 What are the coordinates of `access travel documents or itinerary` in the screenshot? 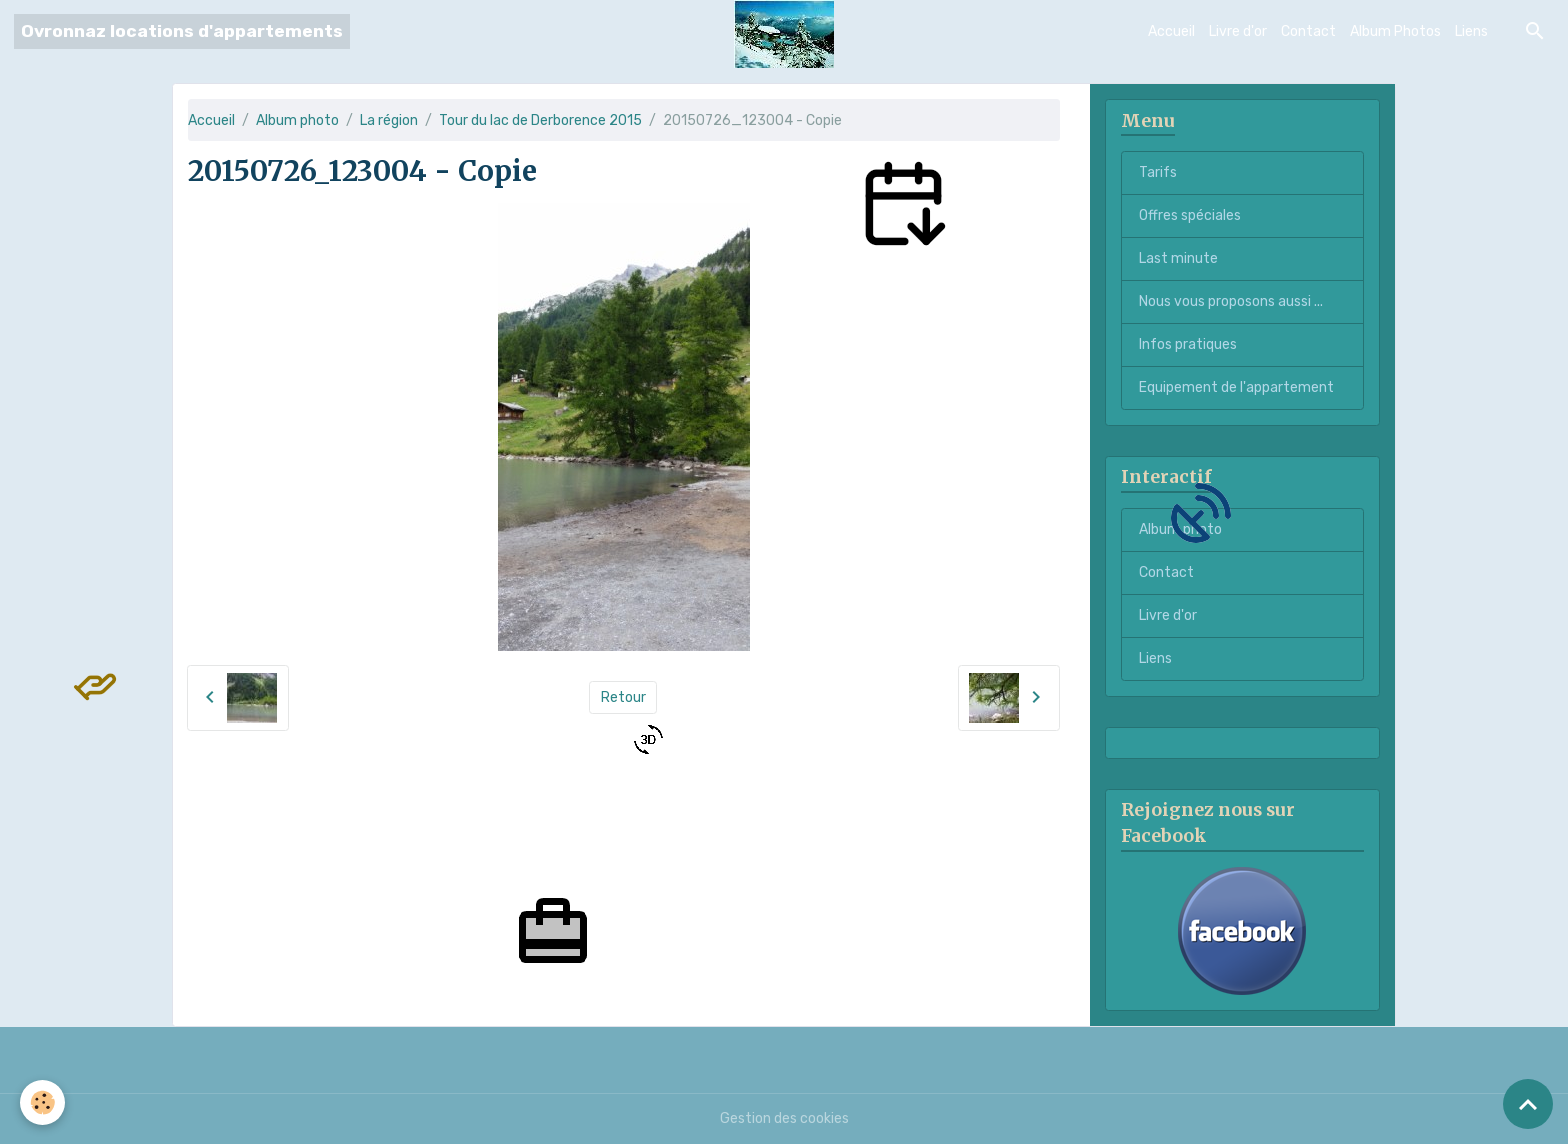 It's located at (553, 932).